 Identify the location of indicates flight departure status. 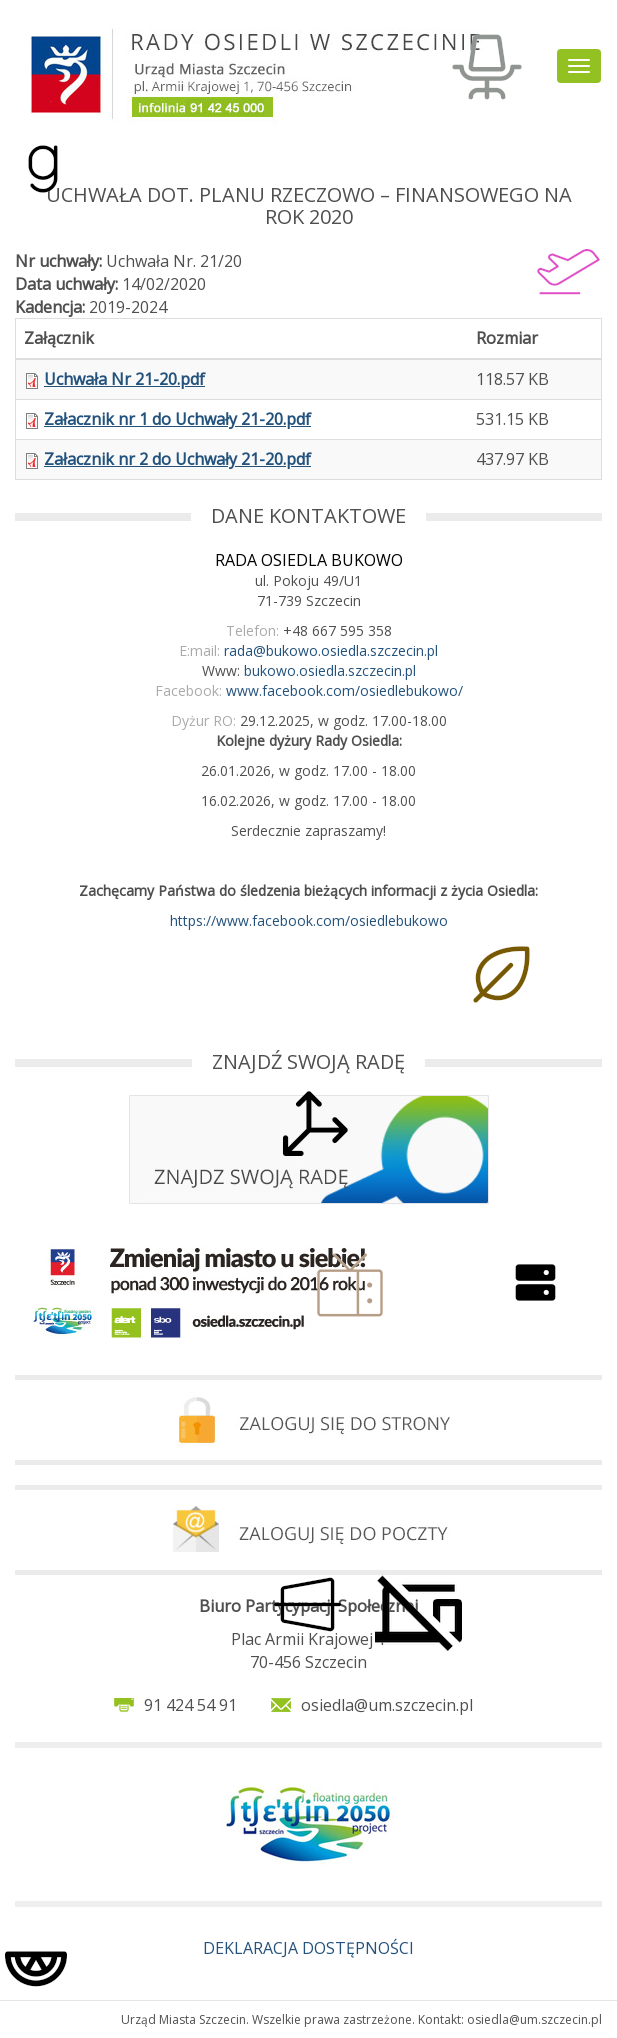
(568, 269).